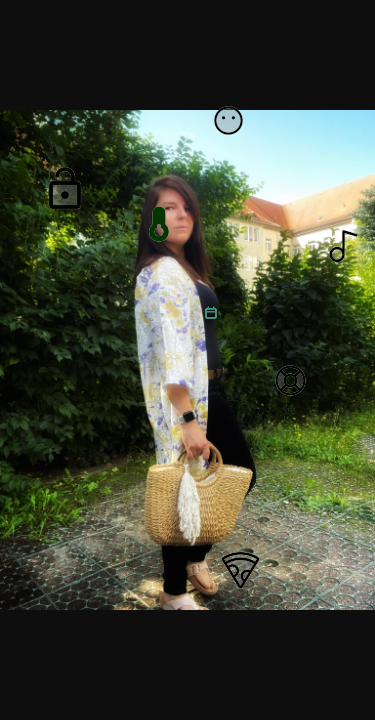 This screenshot has width=375, height=720. Describe the element at coordinates (343, 245) in the screenshot. I see `access music or audio player` at that location.